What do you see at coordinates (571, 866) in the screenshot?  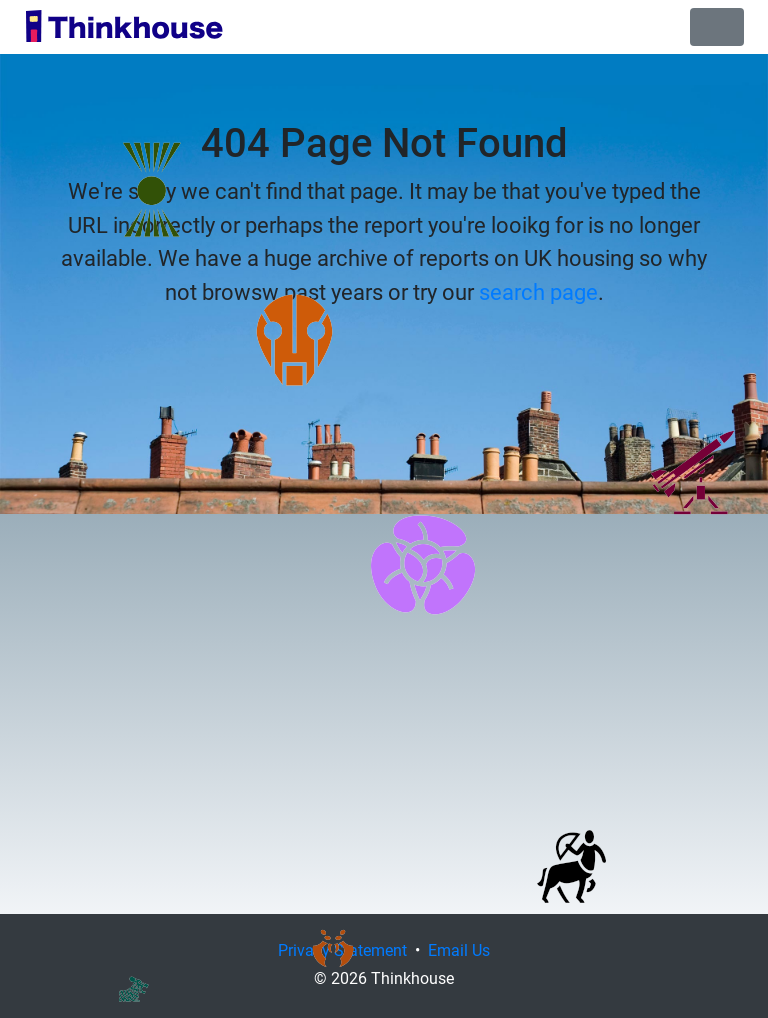 I see `select centaur character or unit` at bounding box center [571, 866].